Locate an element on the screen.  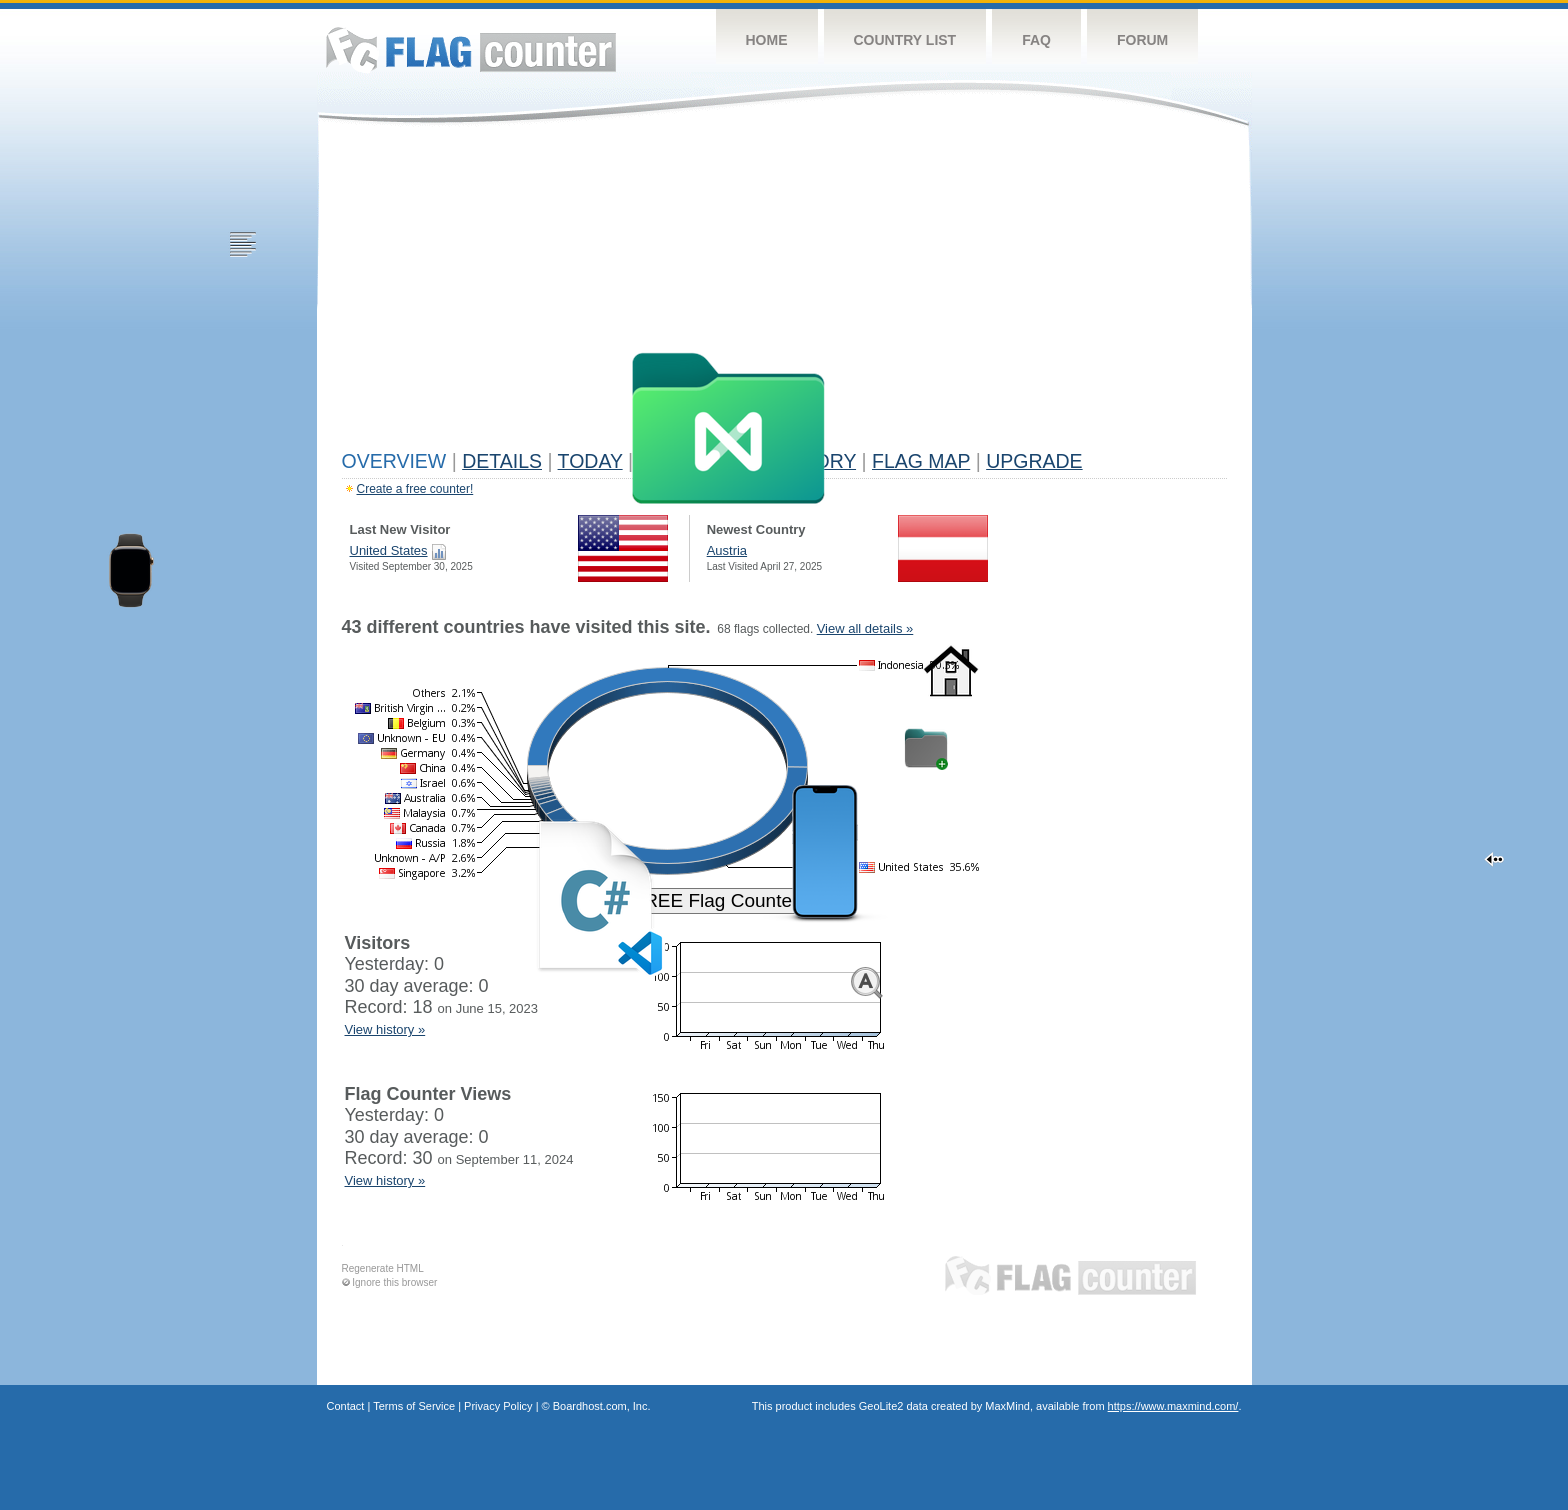
go back to previous screen is located at coordinates (1495, 860).